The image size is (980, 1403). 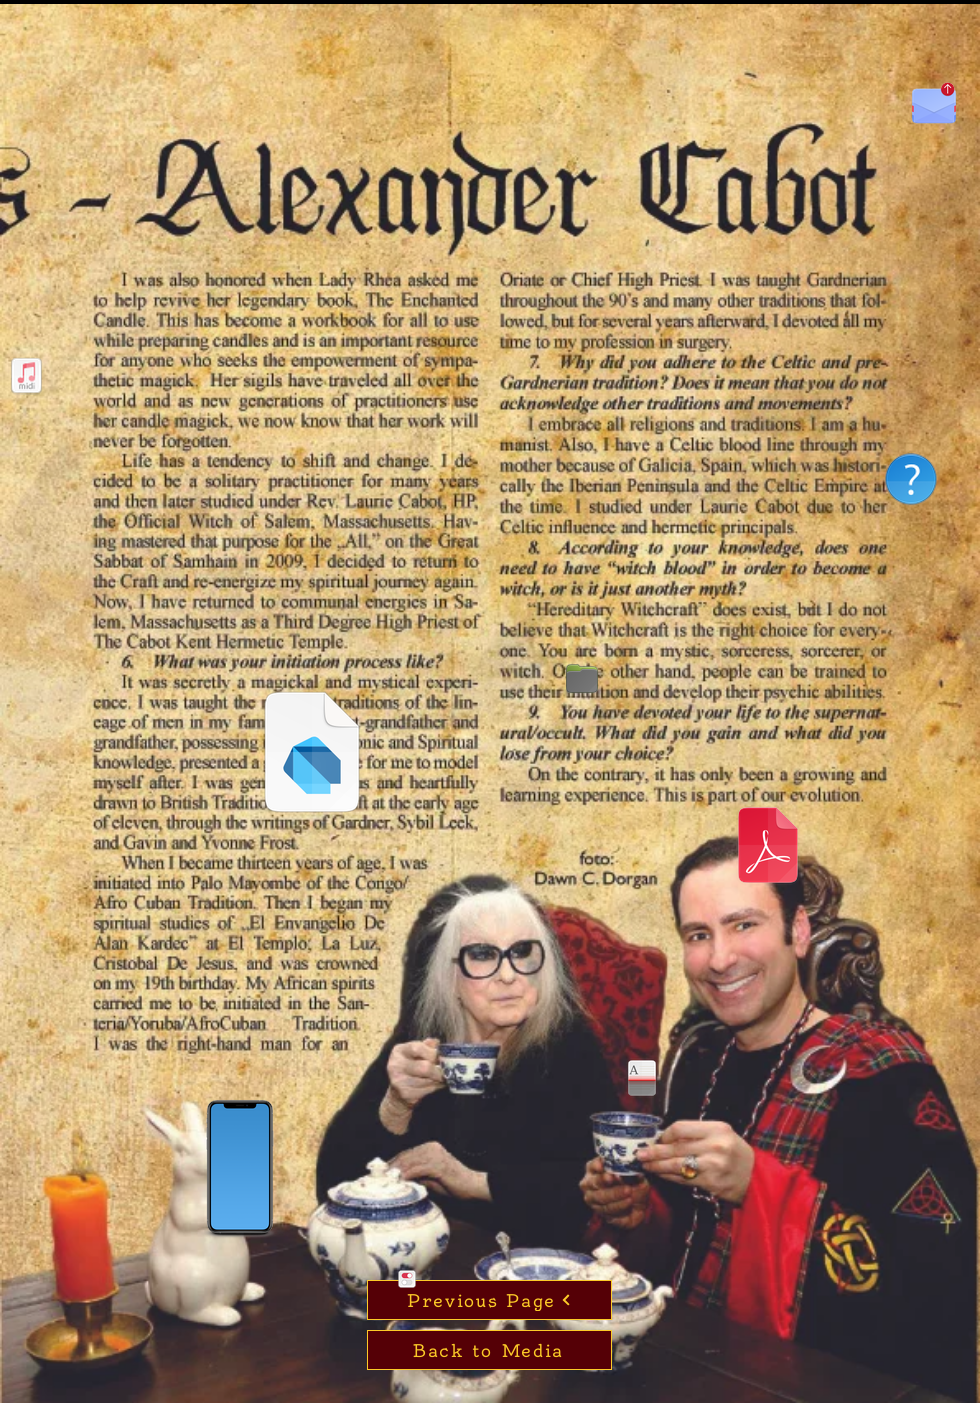 I want to click on a midi audio file, so click(x=26, y=375).